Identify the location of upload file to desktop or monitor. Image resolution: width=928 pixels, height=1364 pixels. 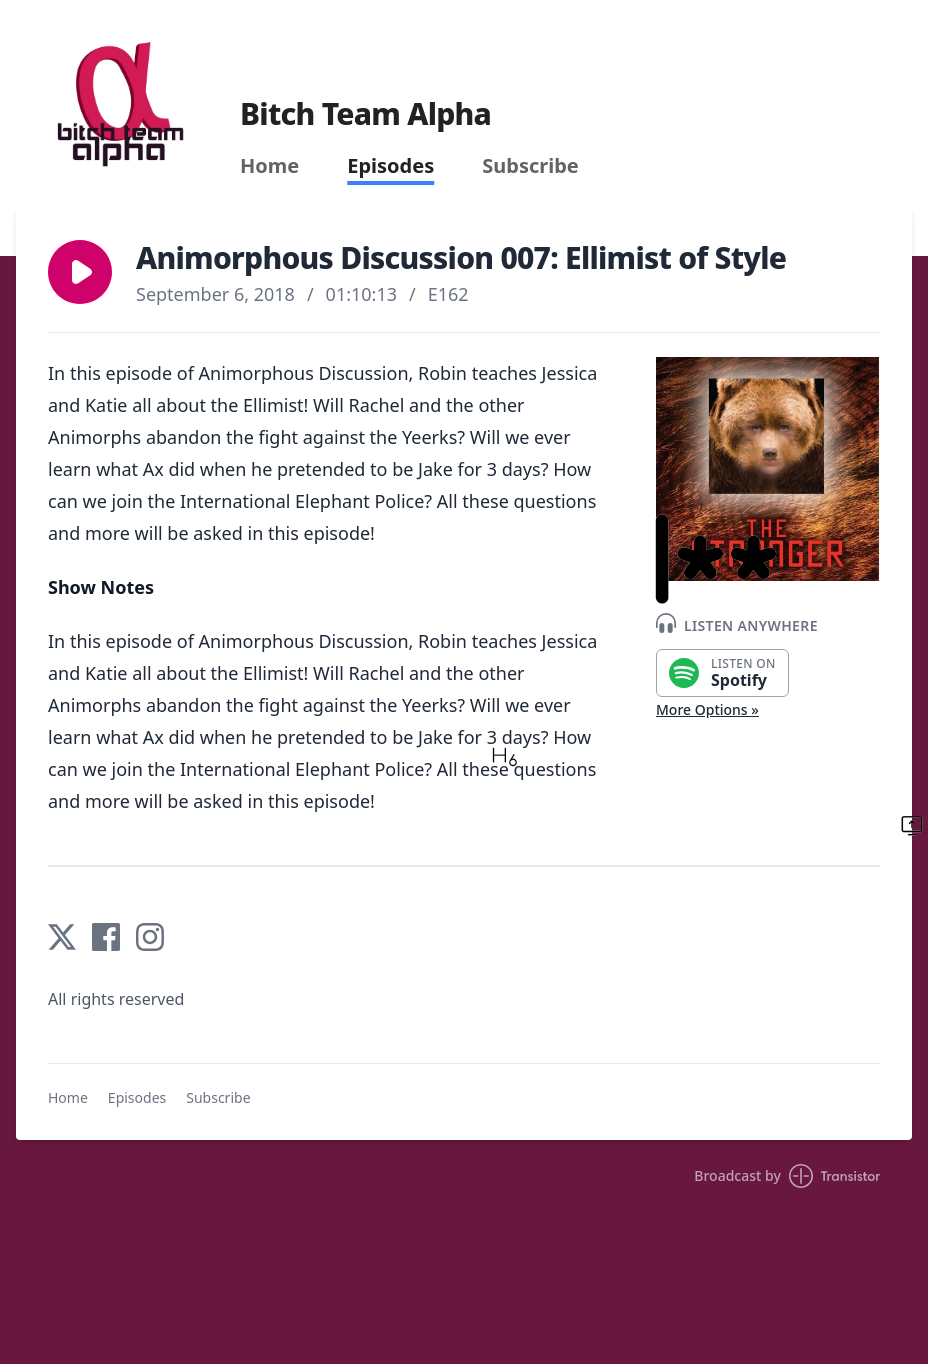
(912, 825).